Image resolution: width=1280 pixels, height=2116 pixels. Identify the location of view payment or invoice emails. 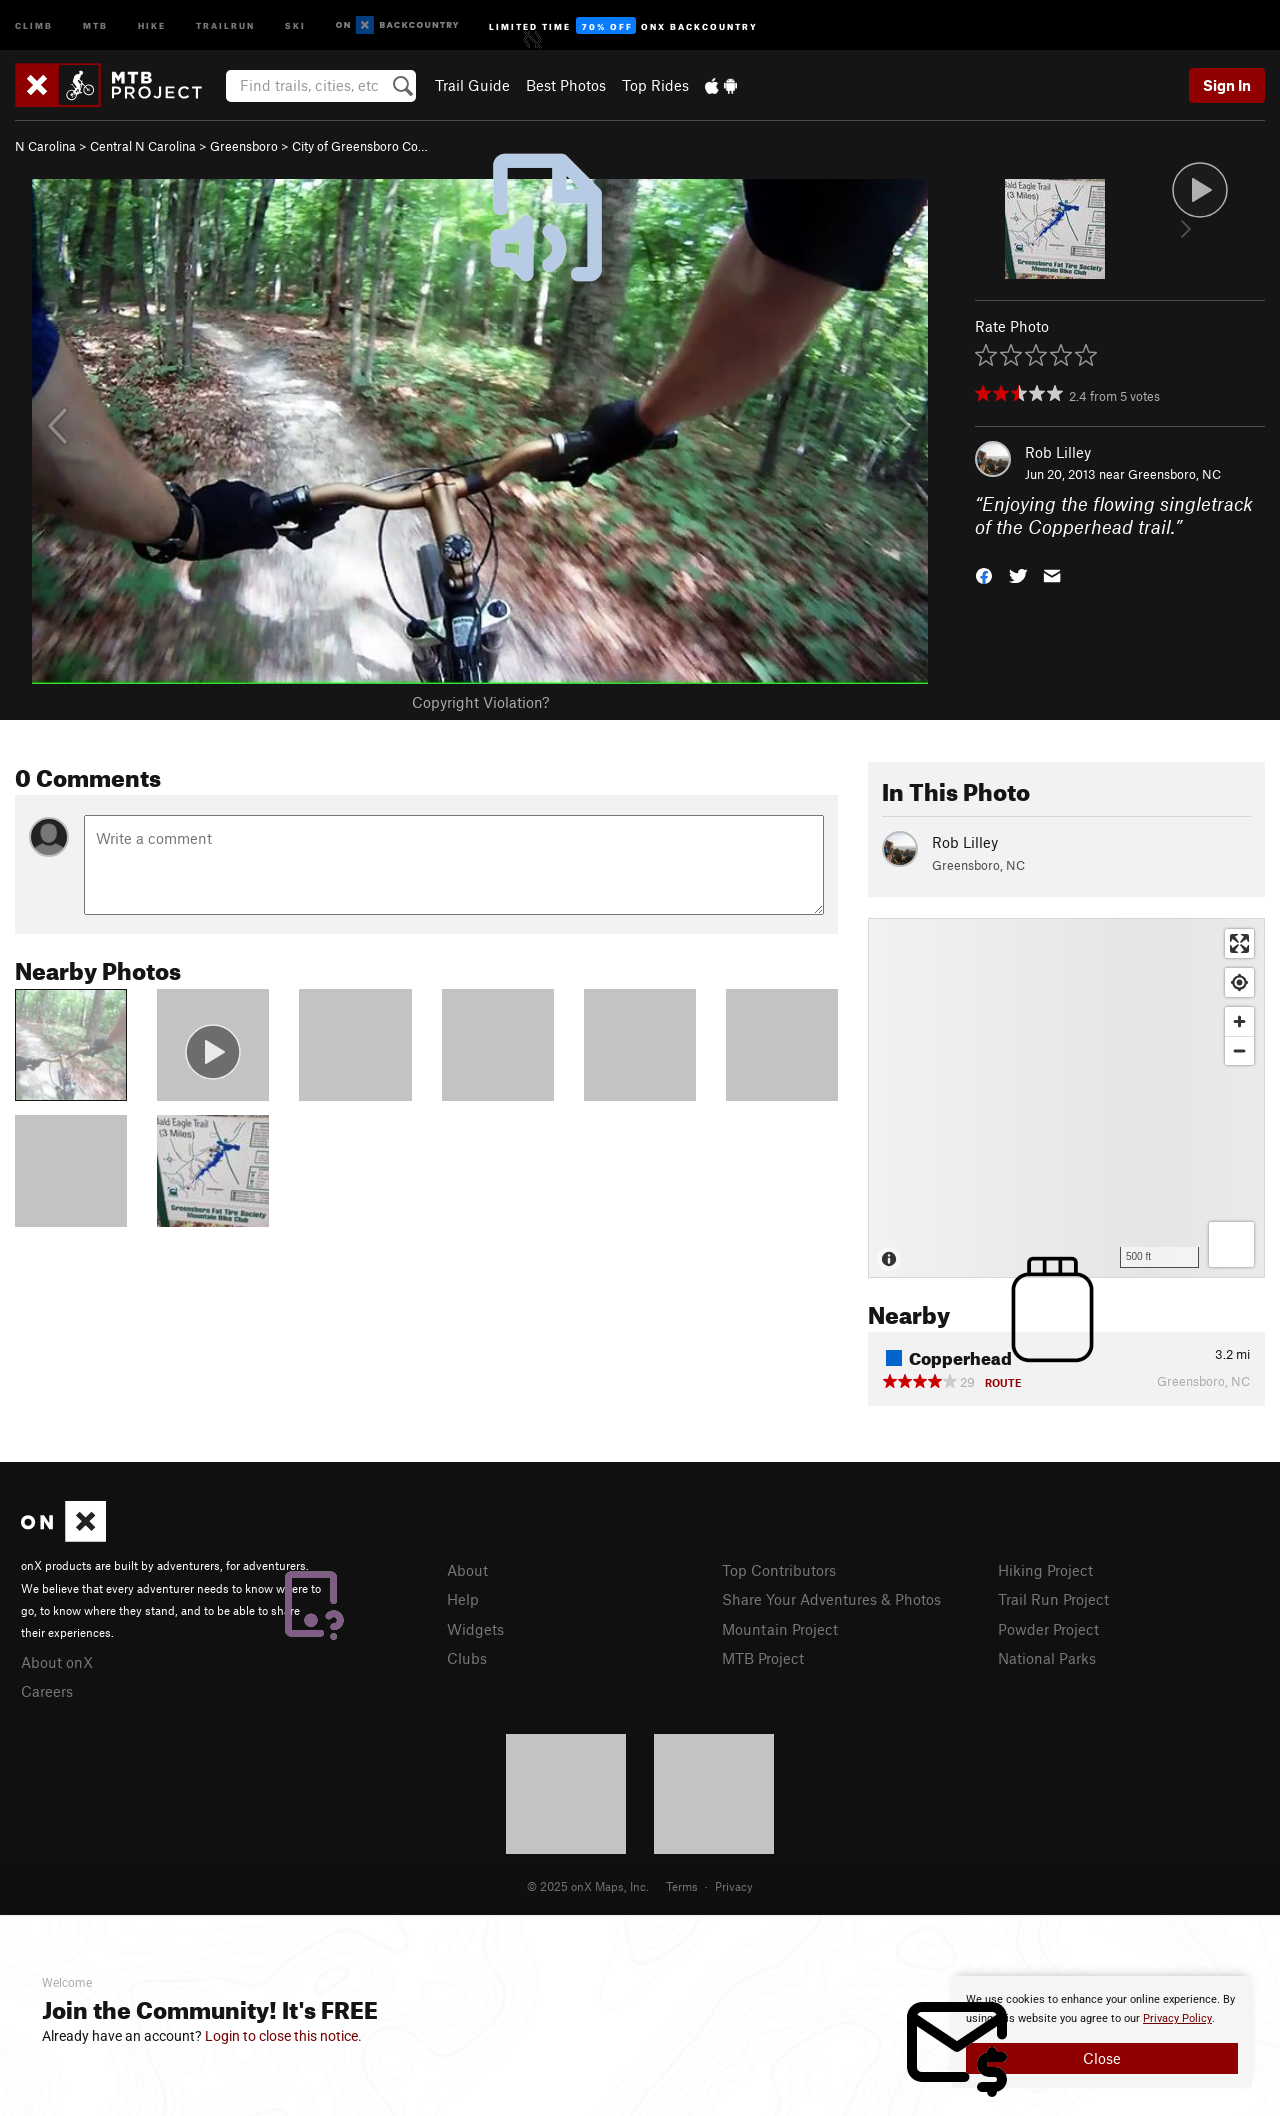
(957, 2042).